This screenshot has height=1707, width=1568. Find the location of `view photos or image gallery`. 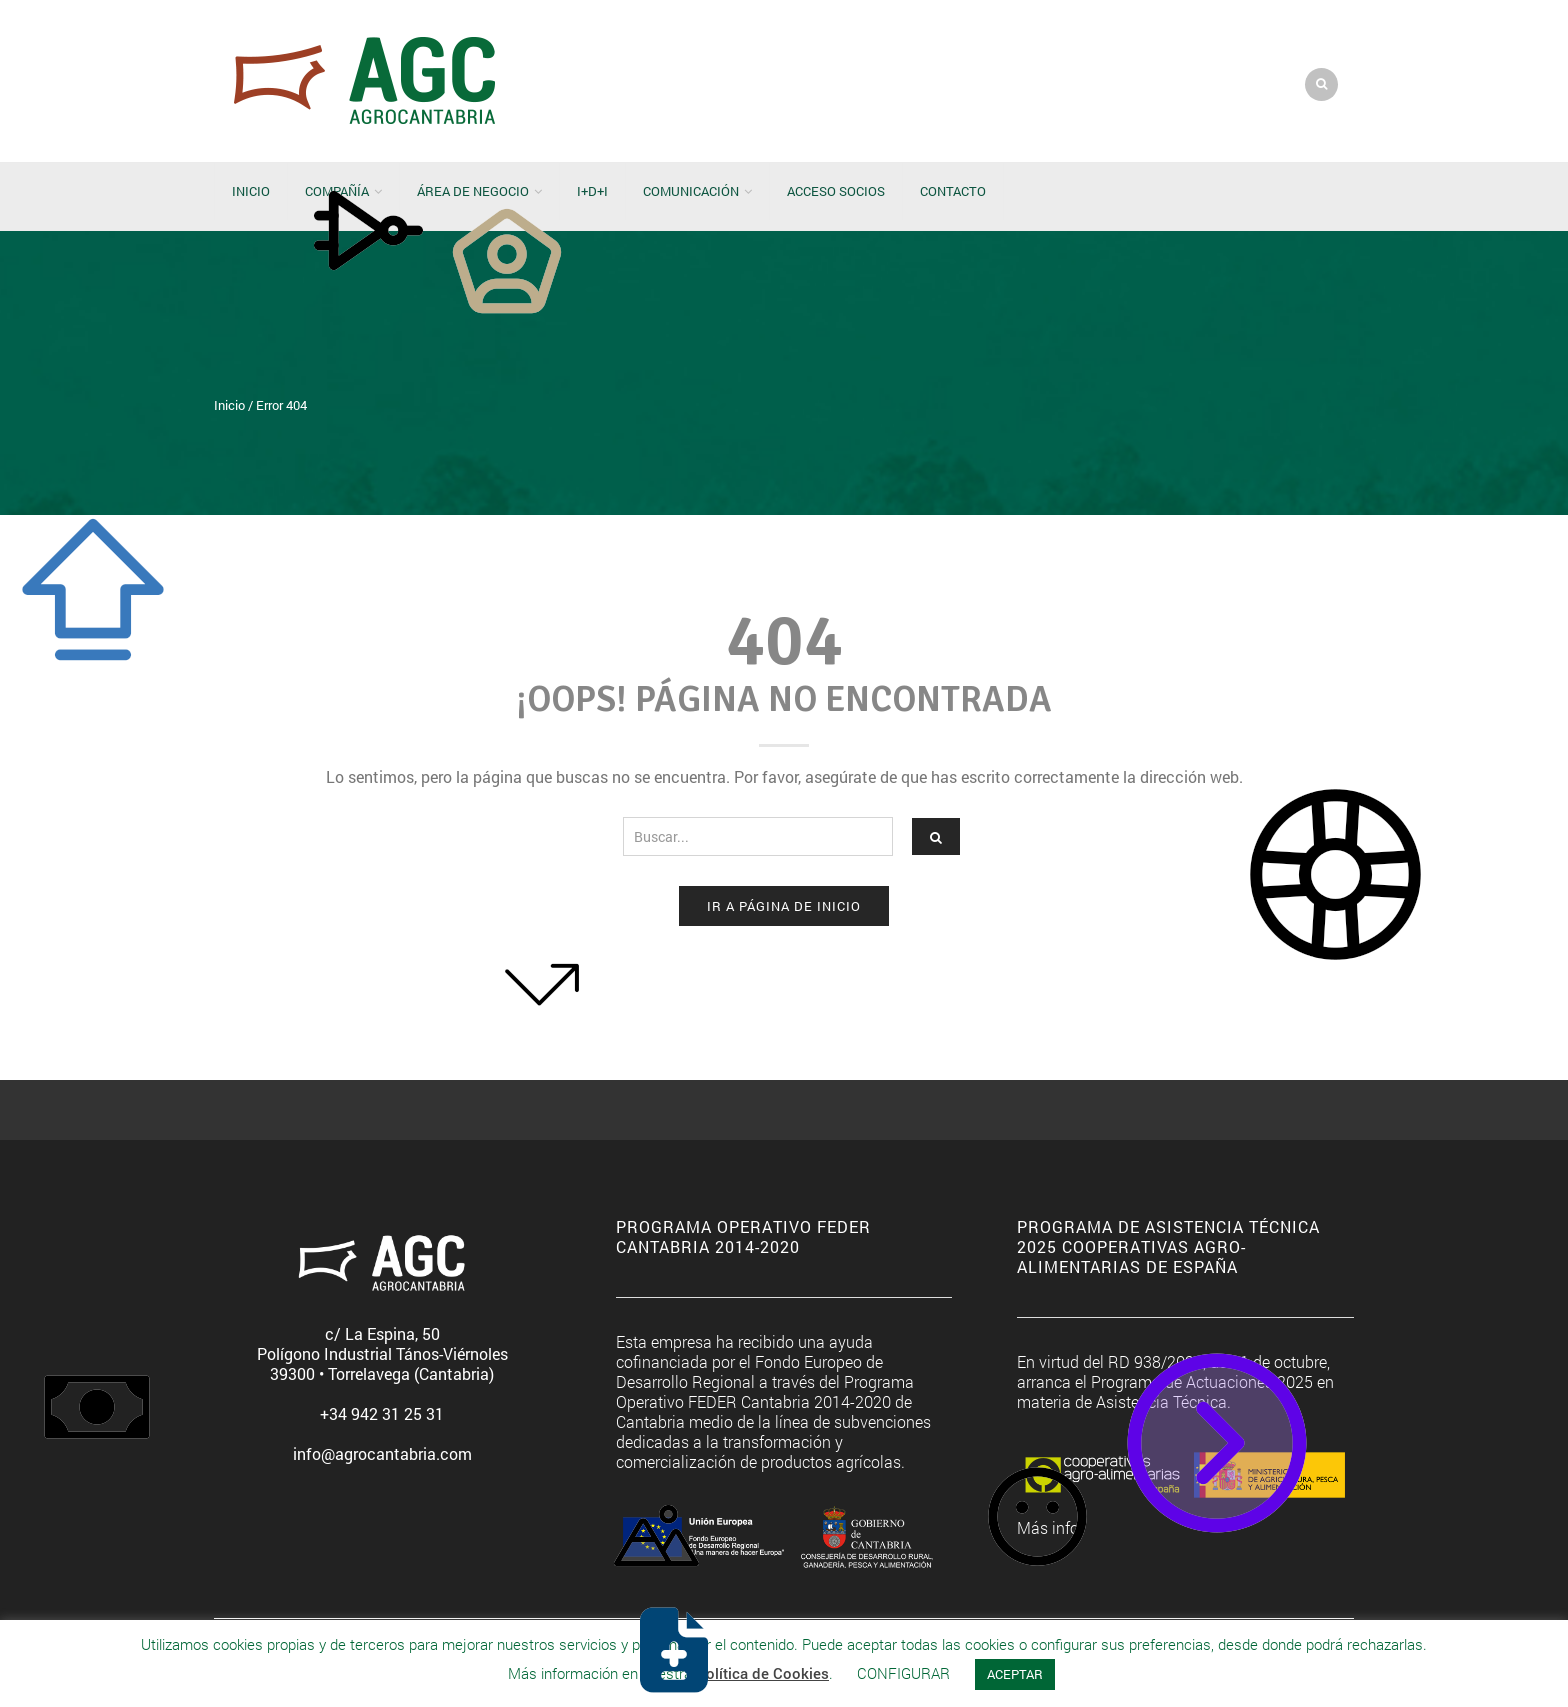

view photos or image gallery is located at coordinates (656, 1539).